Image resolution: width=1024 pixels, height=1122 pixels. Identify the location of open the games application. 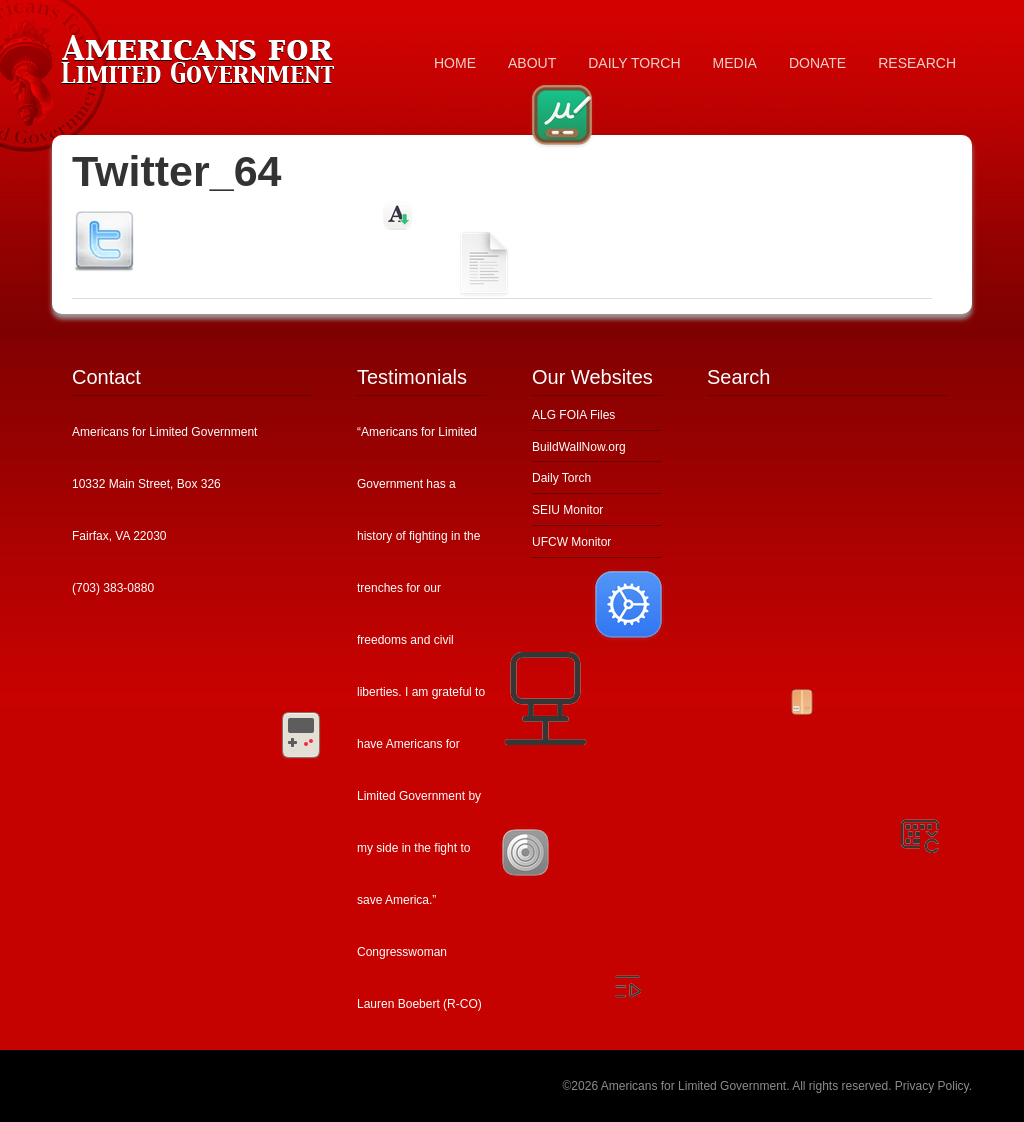
(301, 735).